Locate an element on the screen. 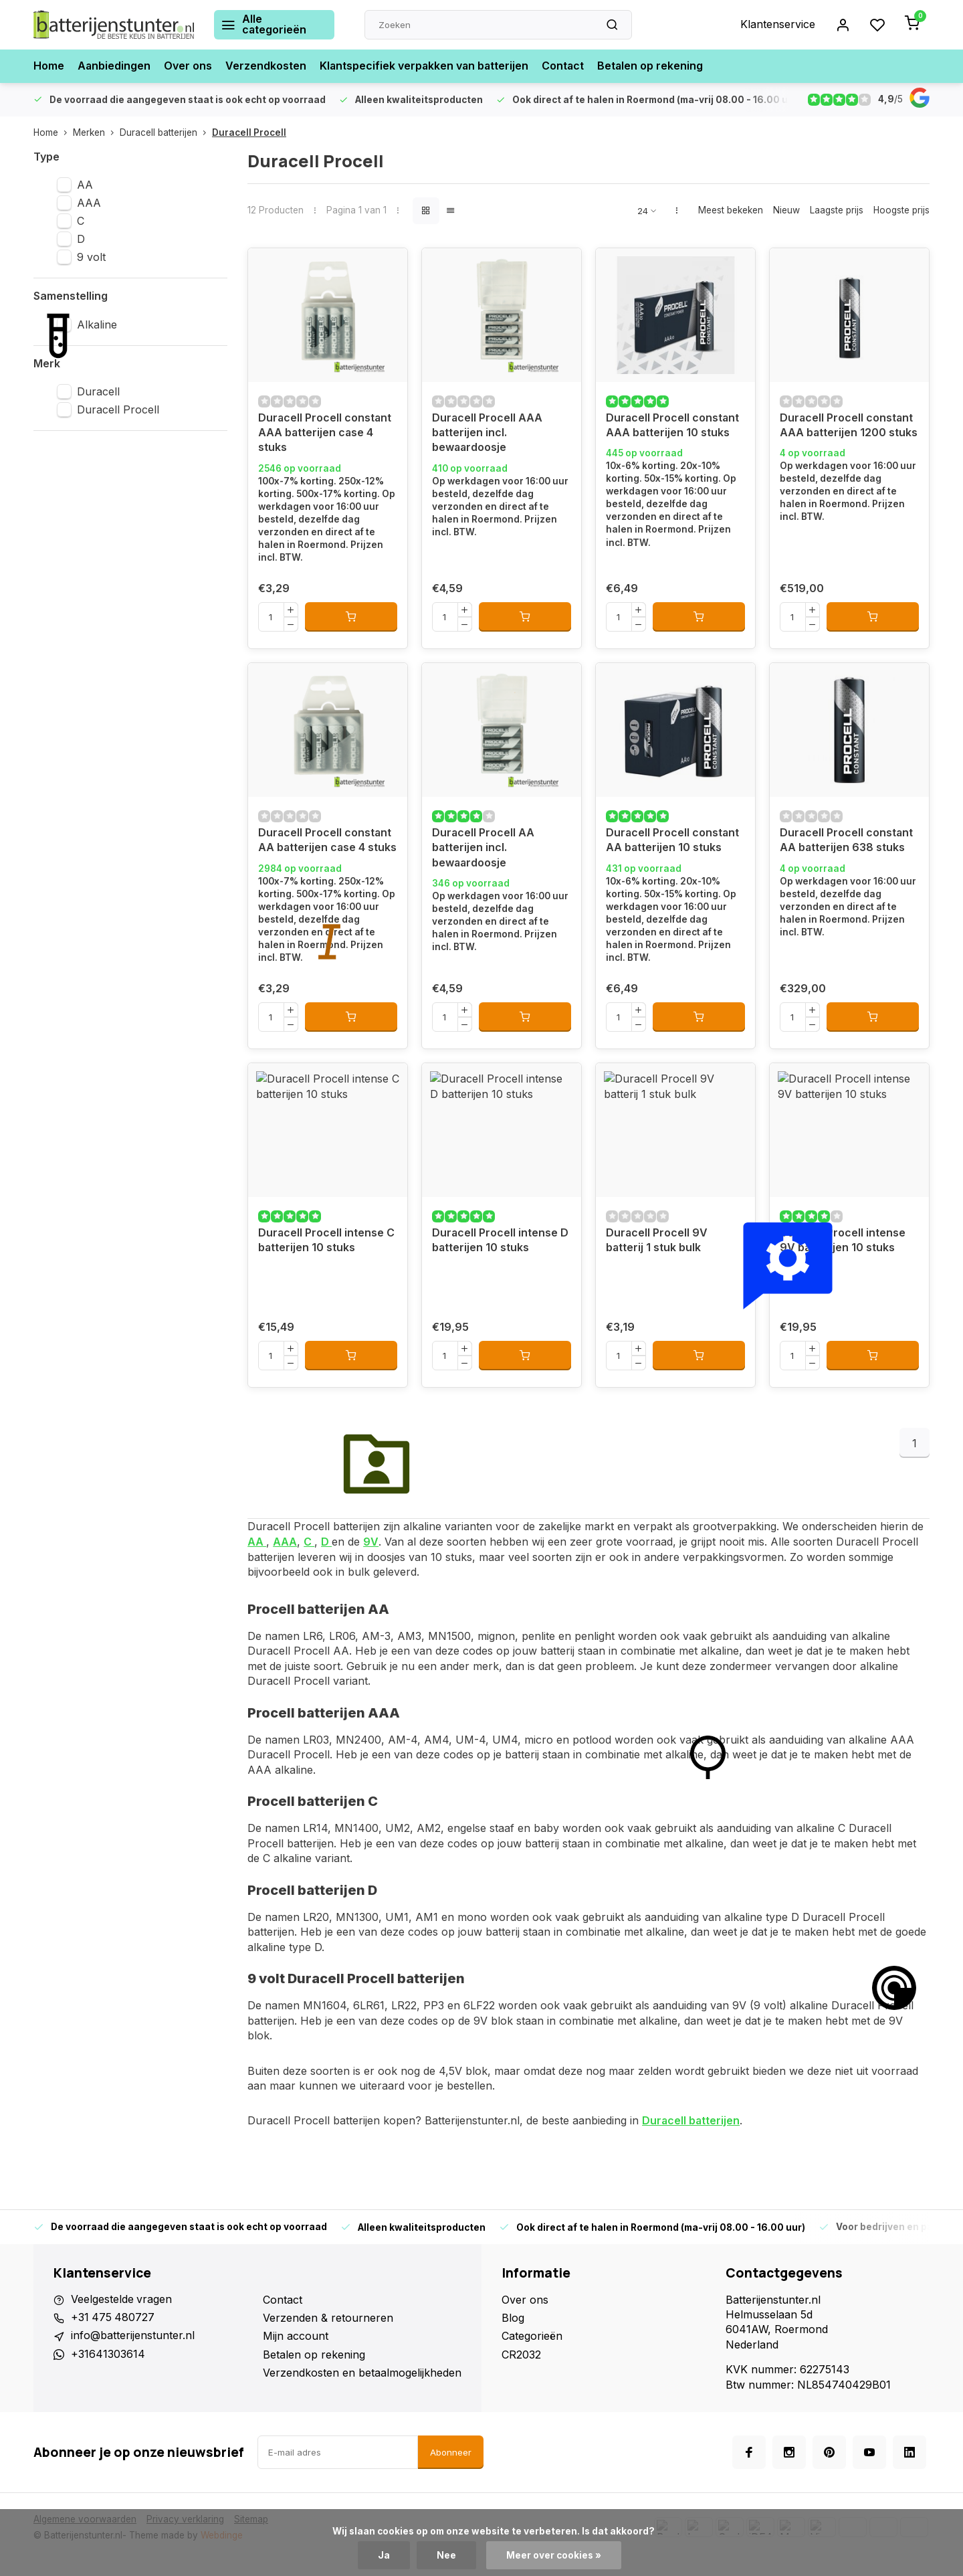  open pocket casts app is located at coordinates (894, 1988).